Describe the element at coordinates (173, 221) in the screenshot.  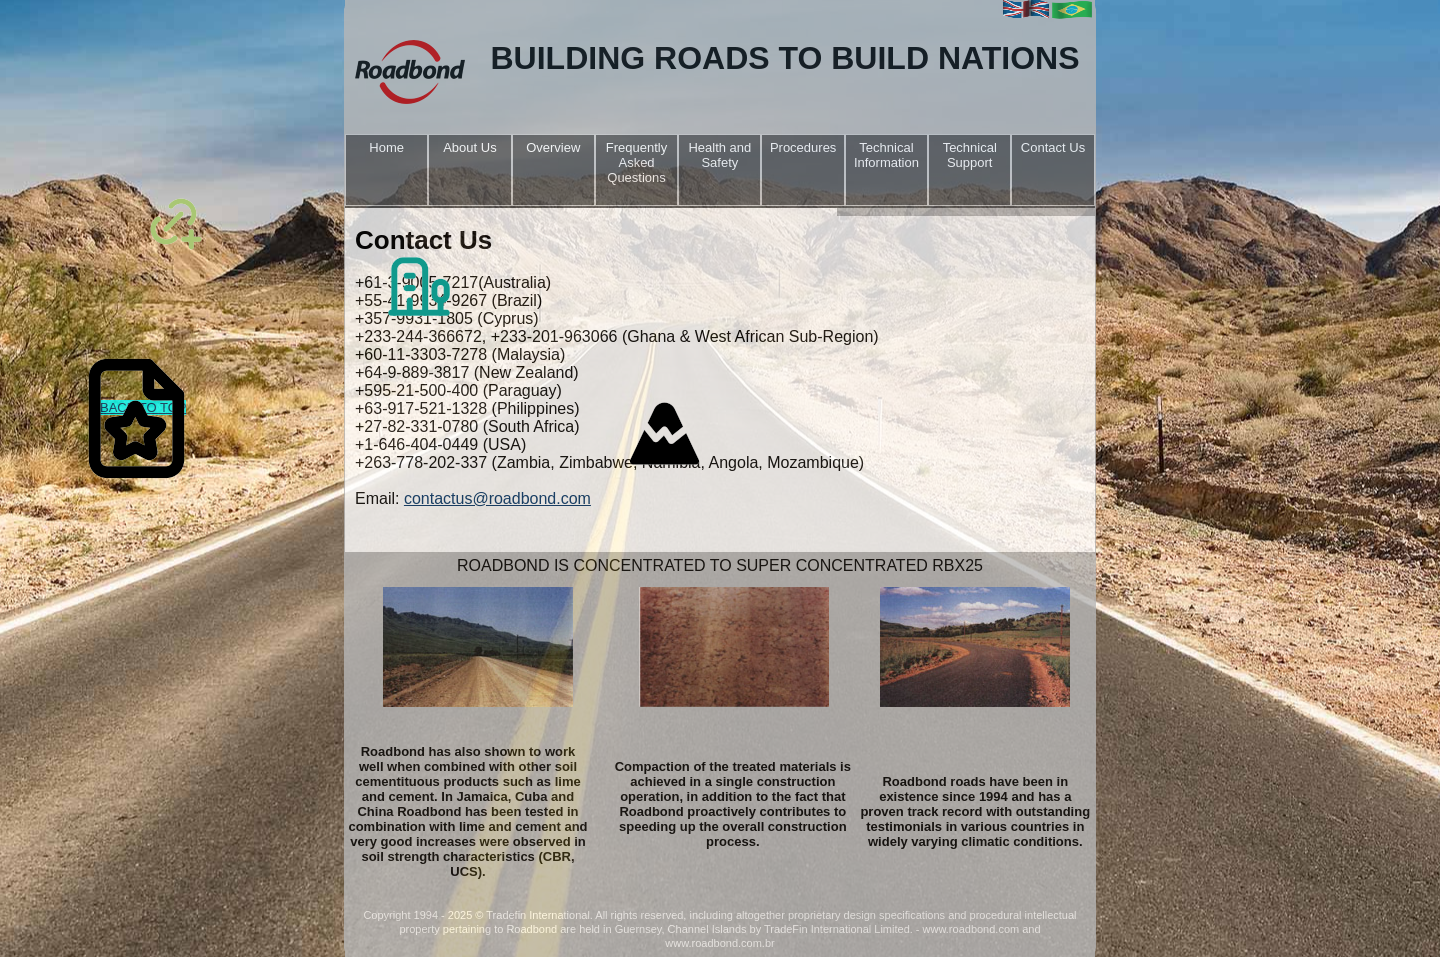
I see `add a new link or URL` at that location.